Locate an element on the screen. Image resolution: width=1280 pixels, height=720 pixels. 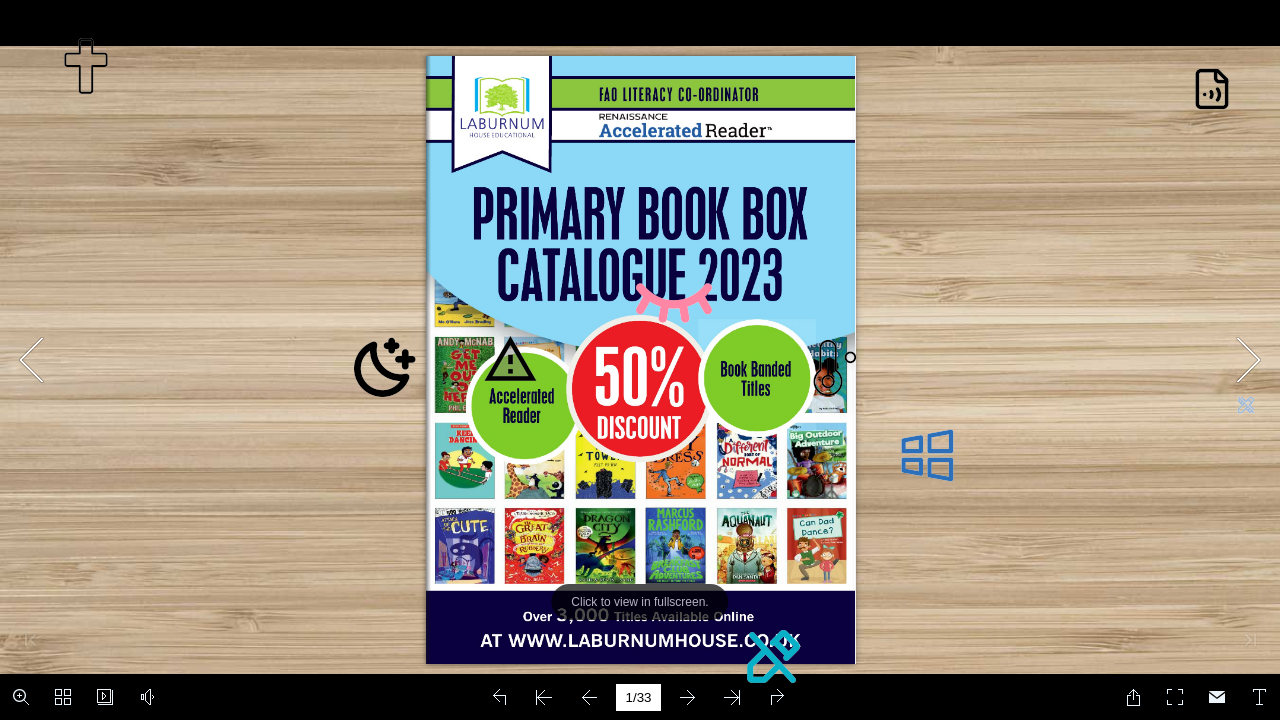
represents a religious or faith-based feature is located at coordinates (86, 66).